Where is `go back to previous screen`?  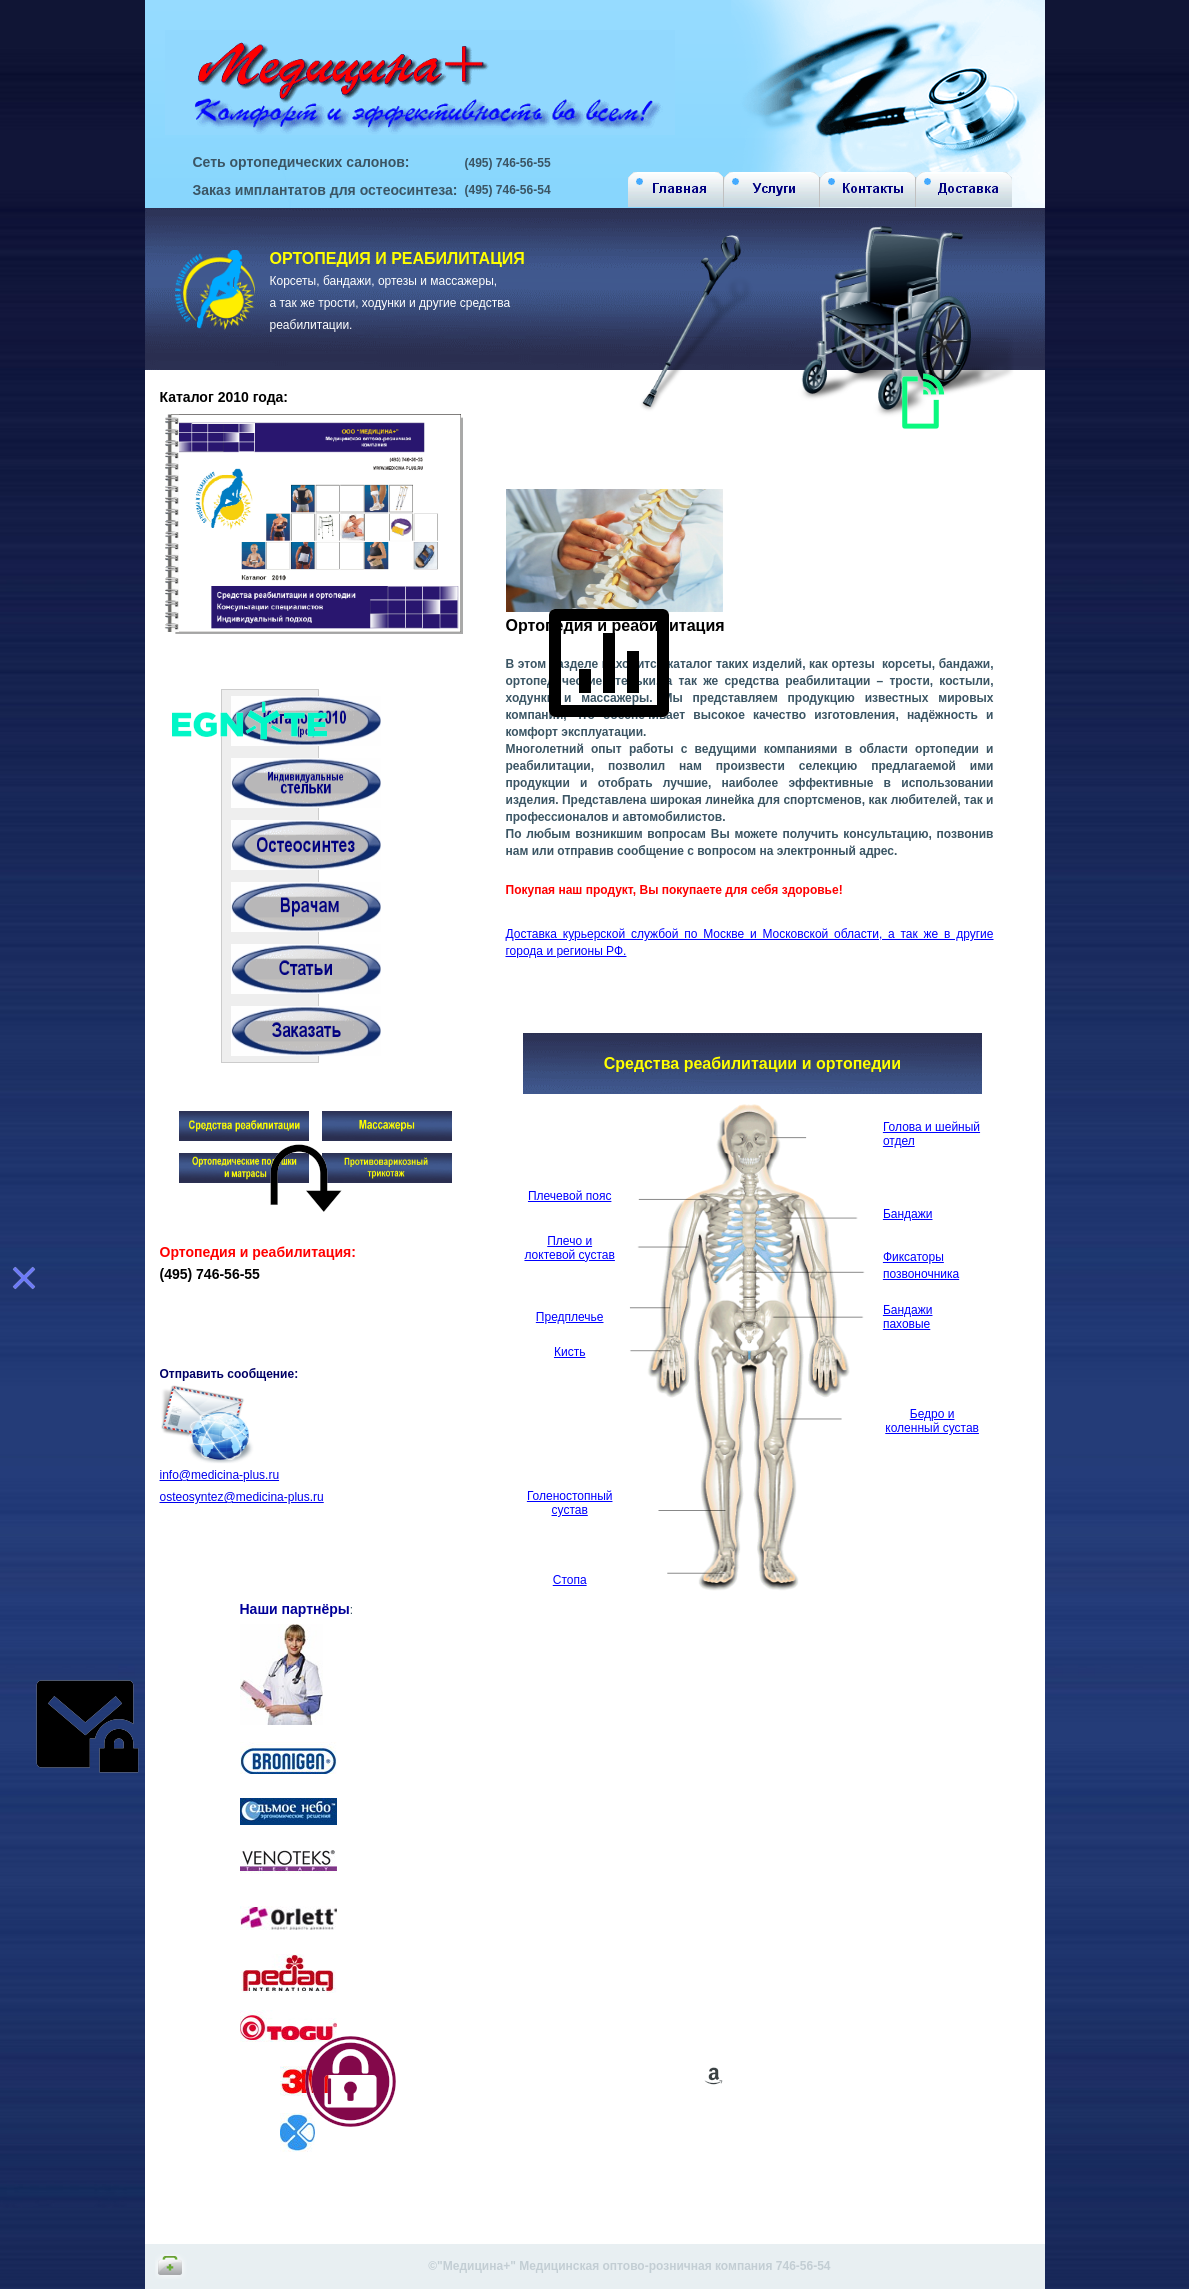
go back to previous screen is located at coordinates (302, 1176).